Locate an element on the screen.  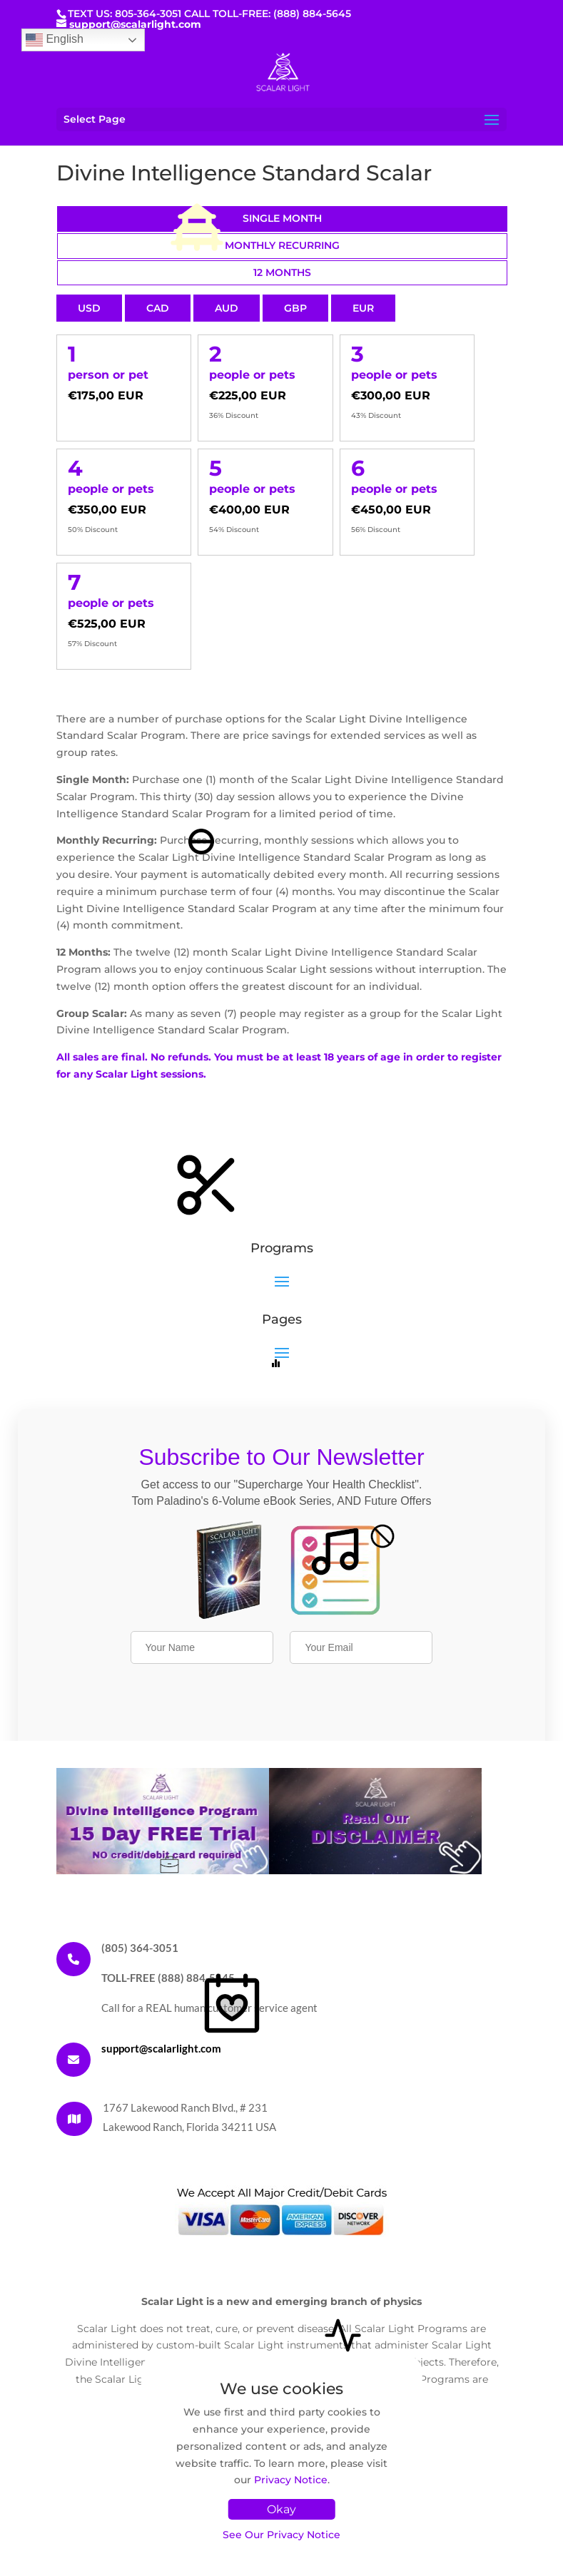
access work or business-related content is located at coordinates (169, 1865).